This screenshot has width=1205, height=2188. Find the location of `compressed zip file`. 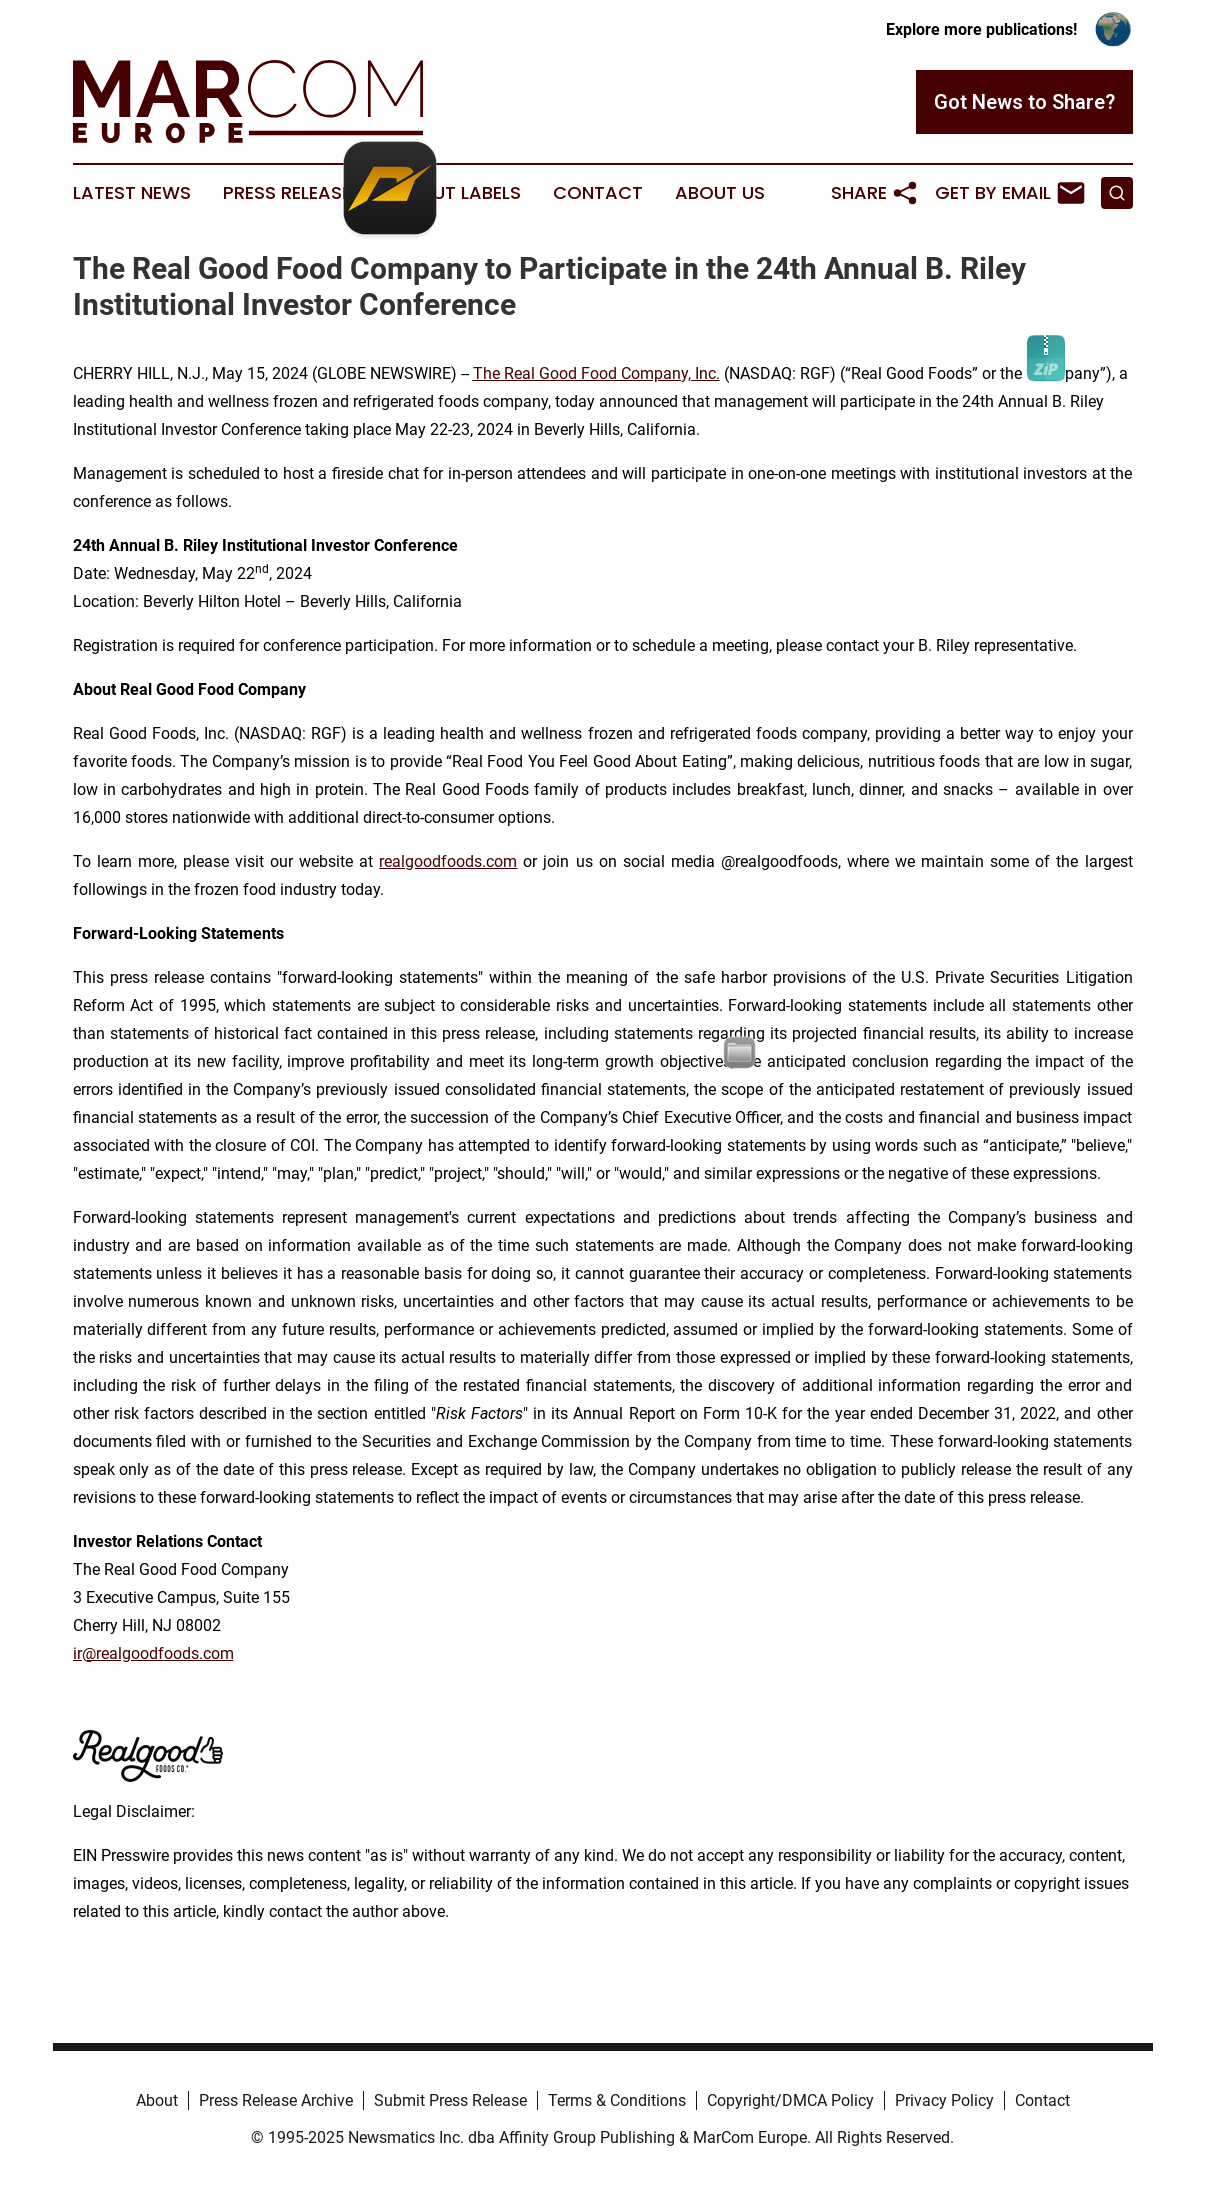

compressed zip file is located at coordinates (1046, 358).